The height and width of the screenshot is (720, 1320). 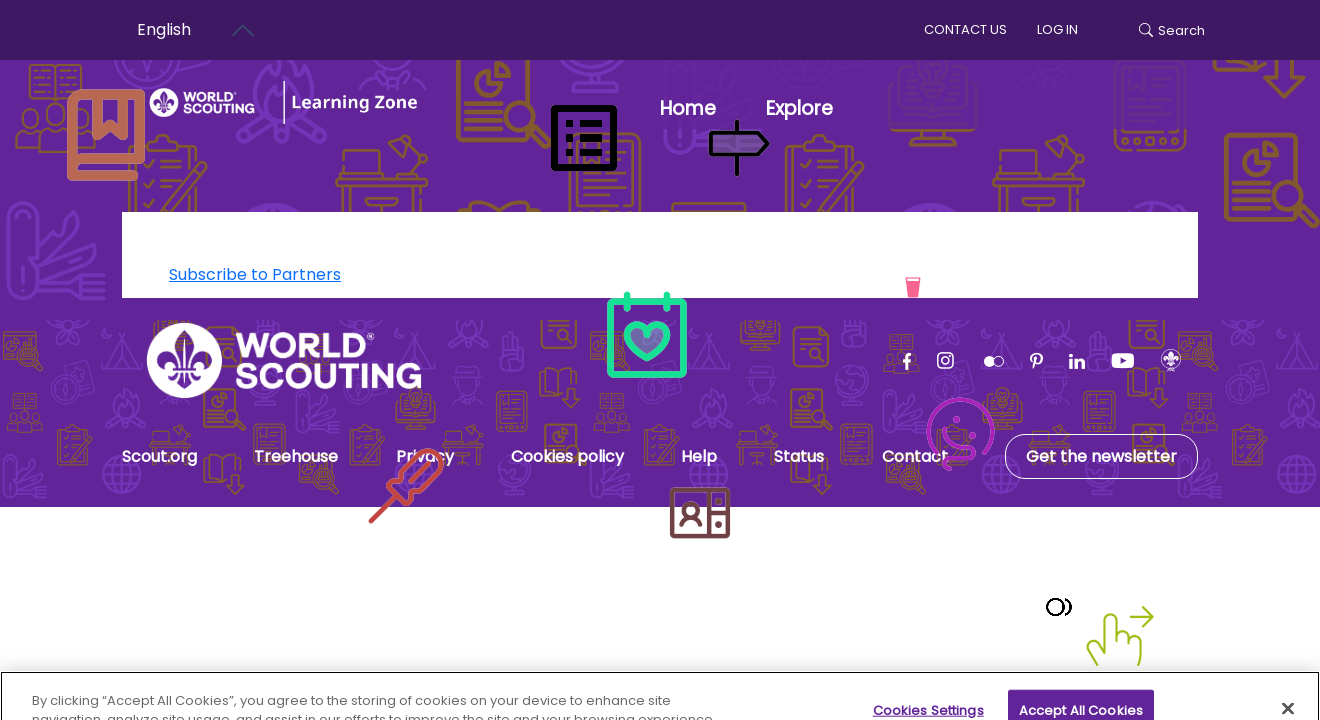 I want to click on swipe right to continue or proceed, so click(x=1116, y=638).